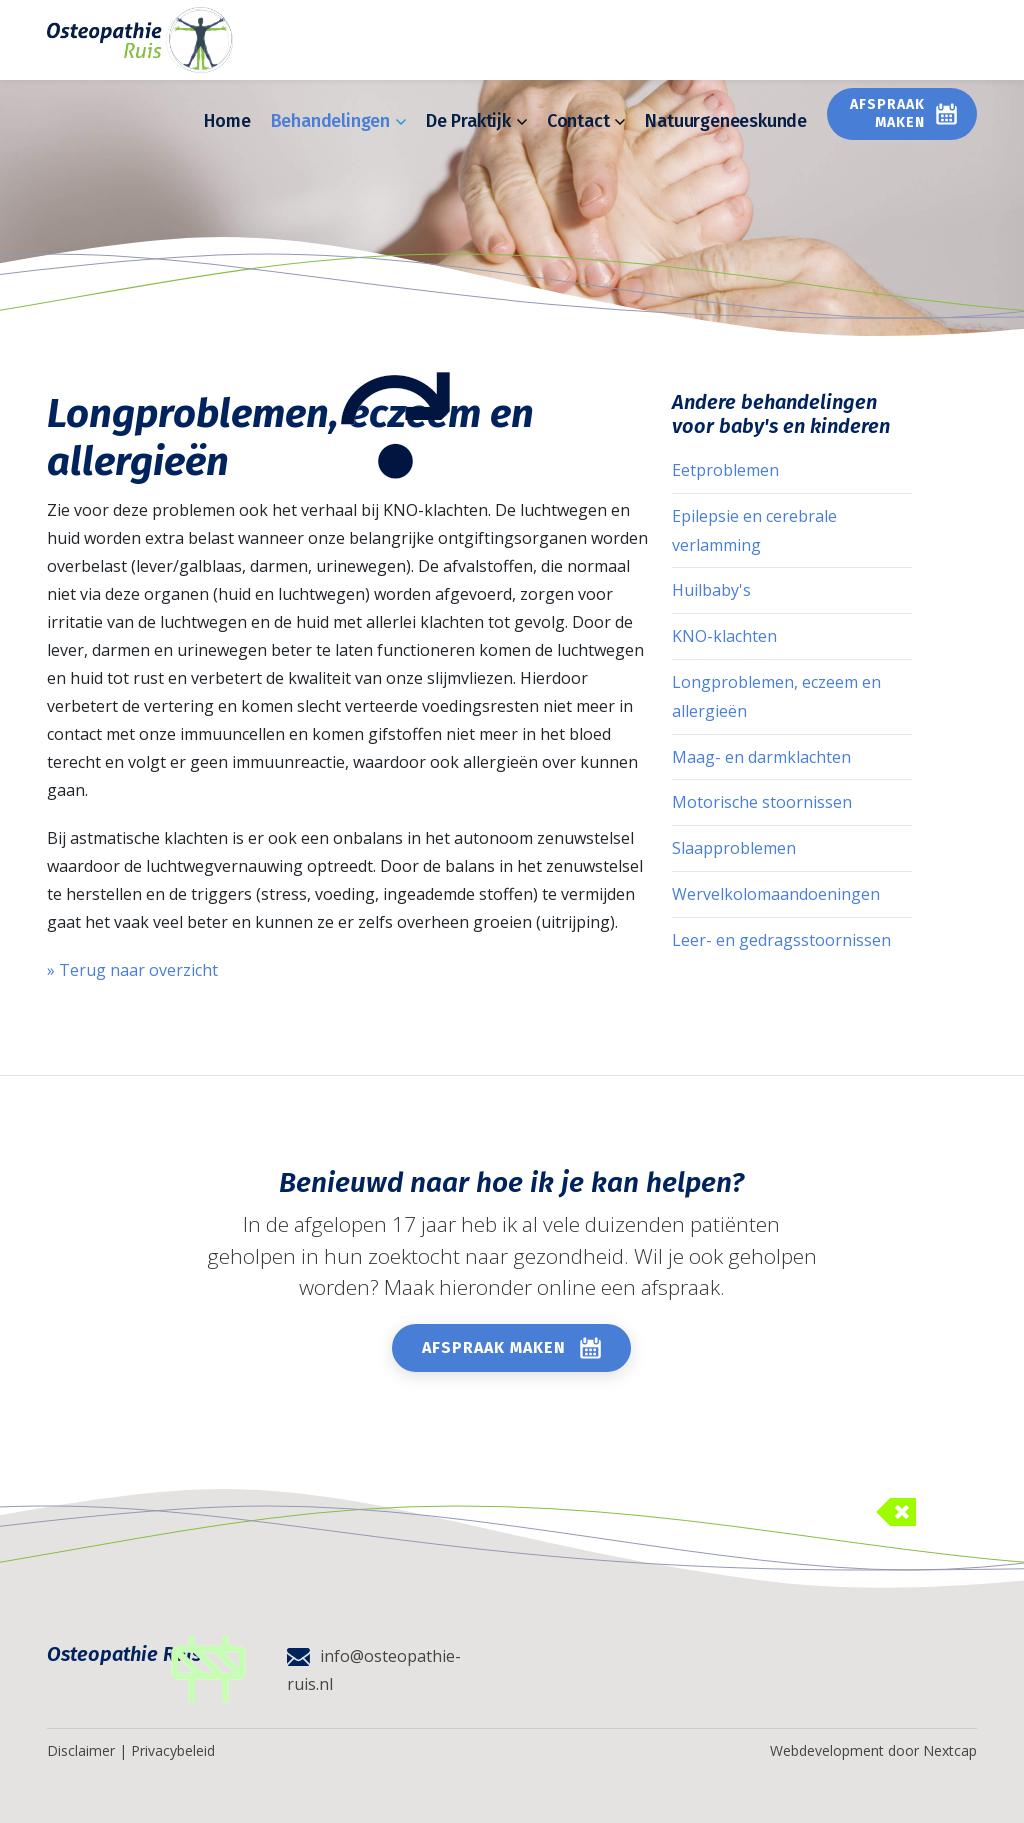 The width and height of the screenshot is (1024, 1823). Describe the element at coordinates (208, 1669) in the screenshot. I see `indicates a page or feature under construction` at that location.